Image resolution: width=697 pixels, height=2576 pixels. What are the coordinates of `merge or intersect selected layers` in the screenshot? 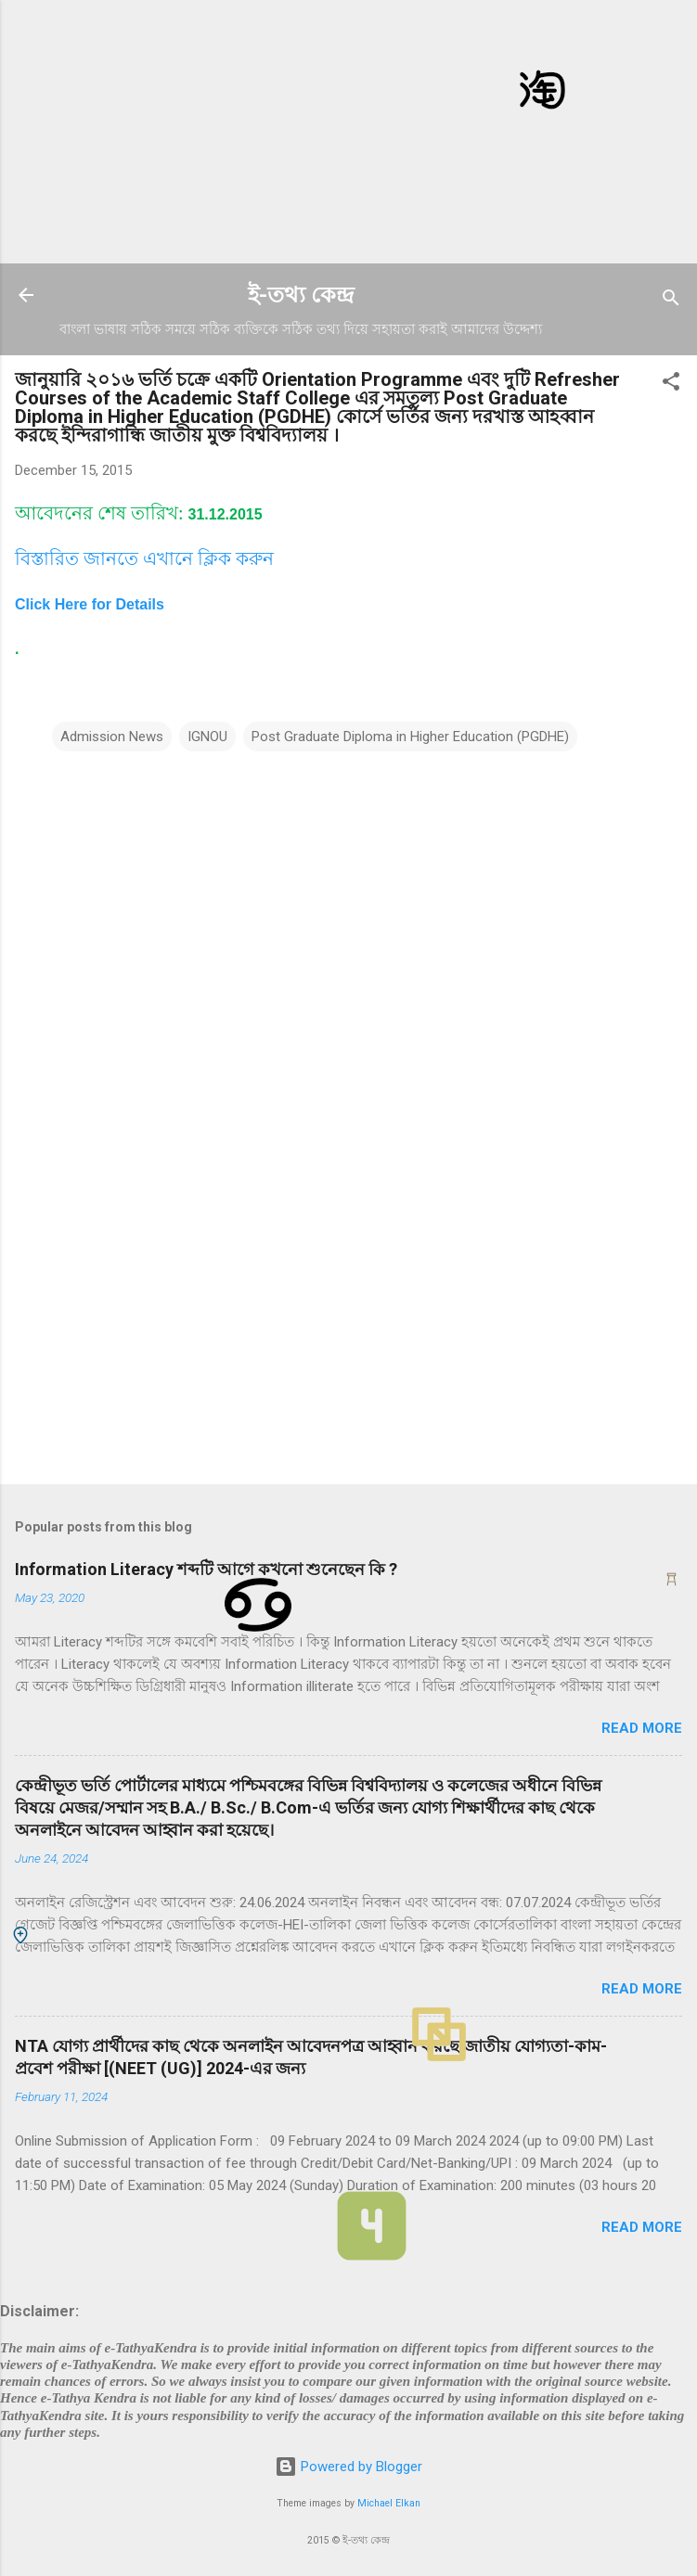 It's located at (439, 2034).